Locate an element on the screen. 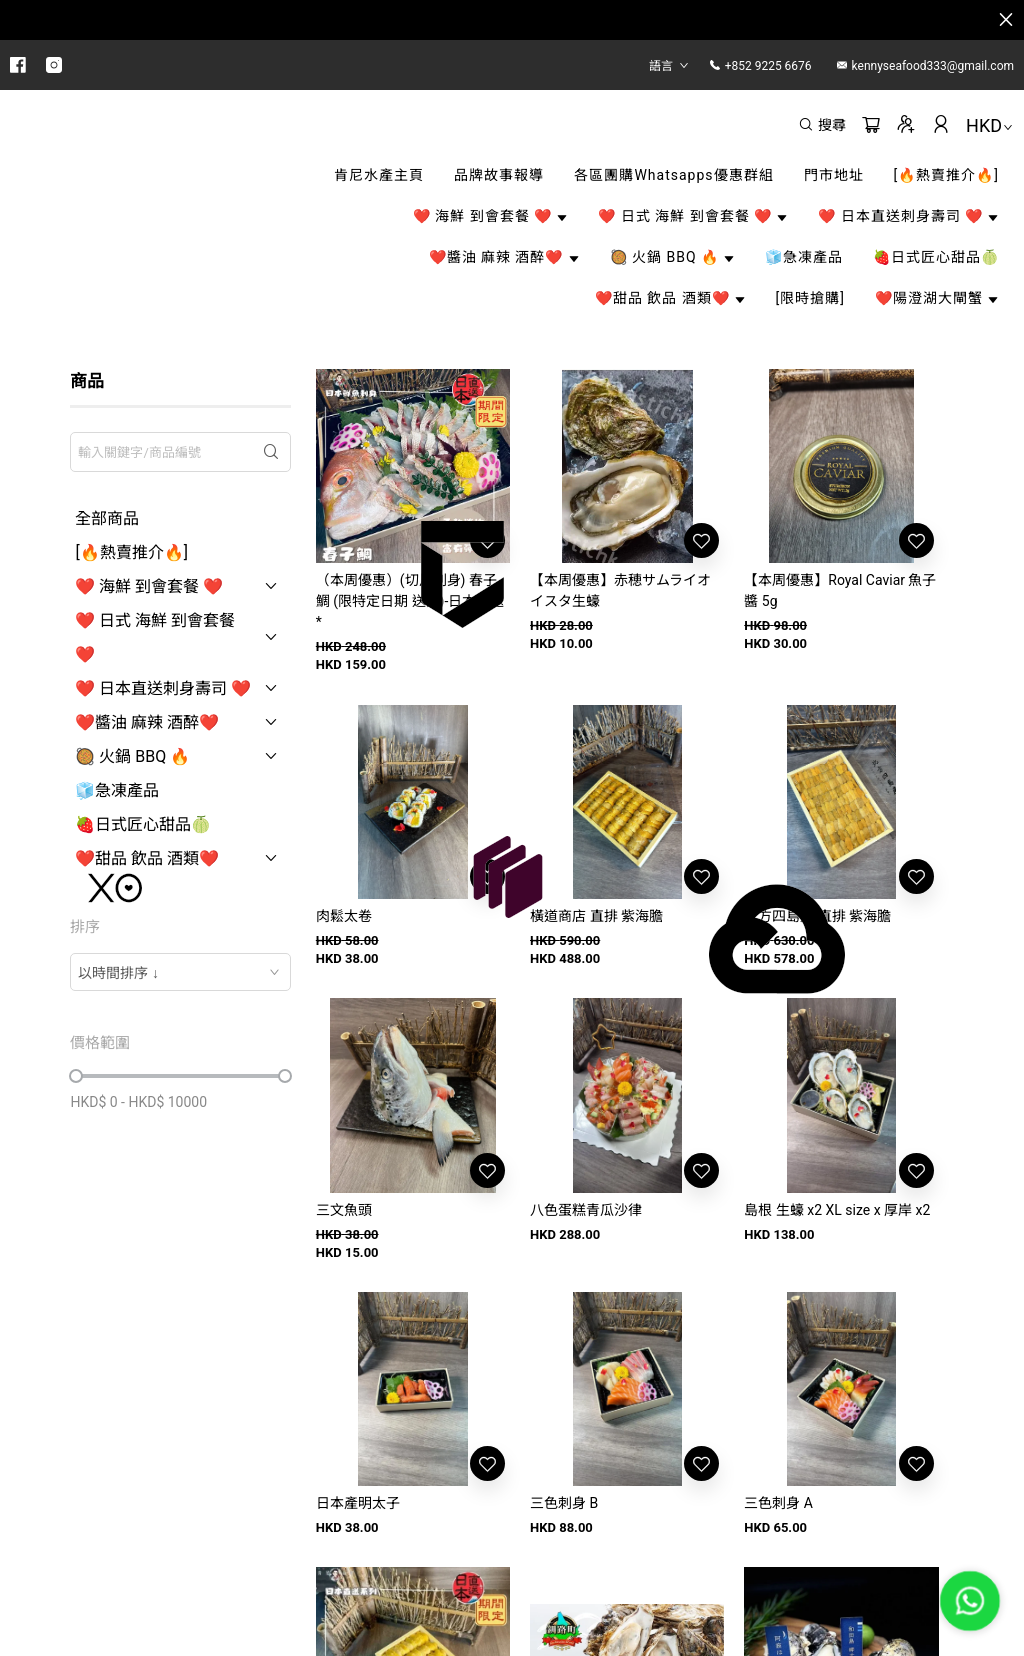 The height and width of the screenshot is (1656, 1024). dask library or framework branding is located at coordinates (508, 877).